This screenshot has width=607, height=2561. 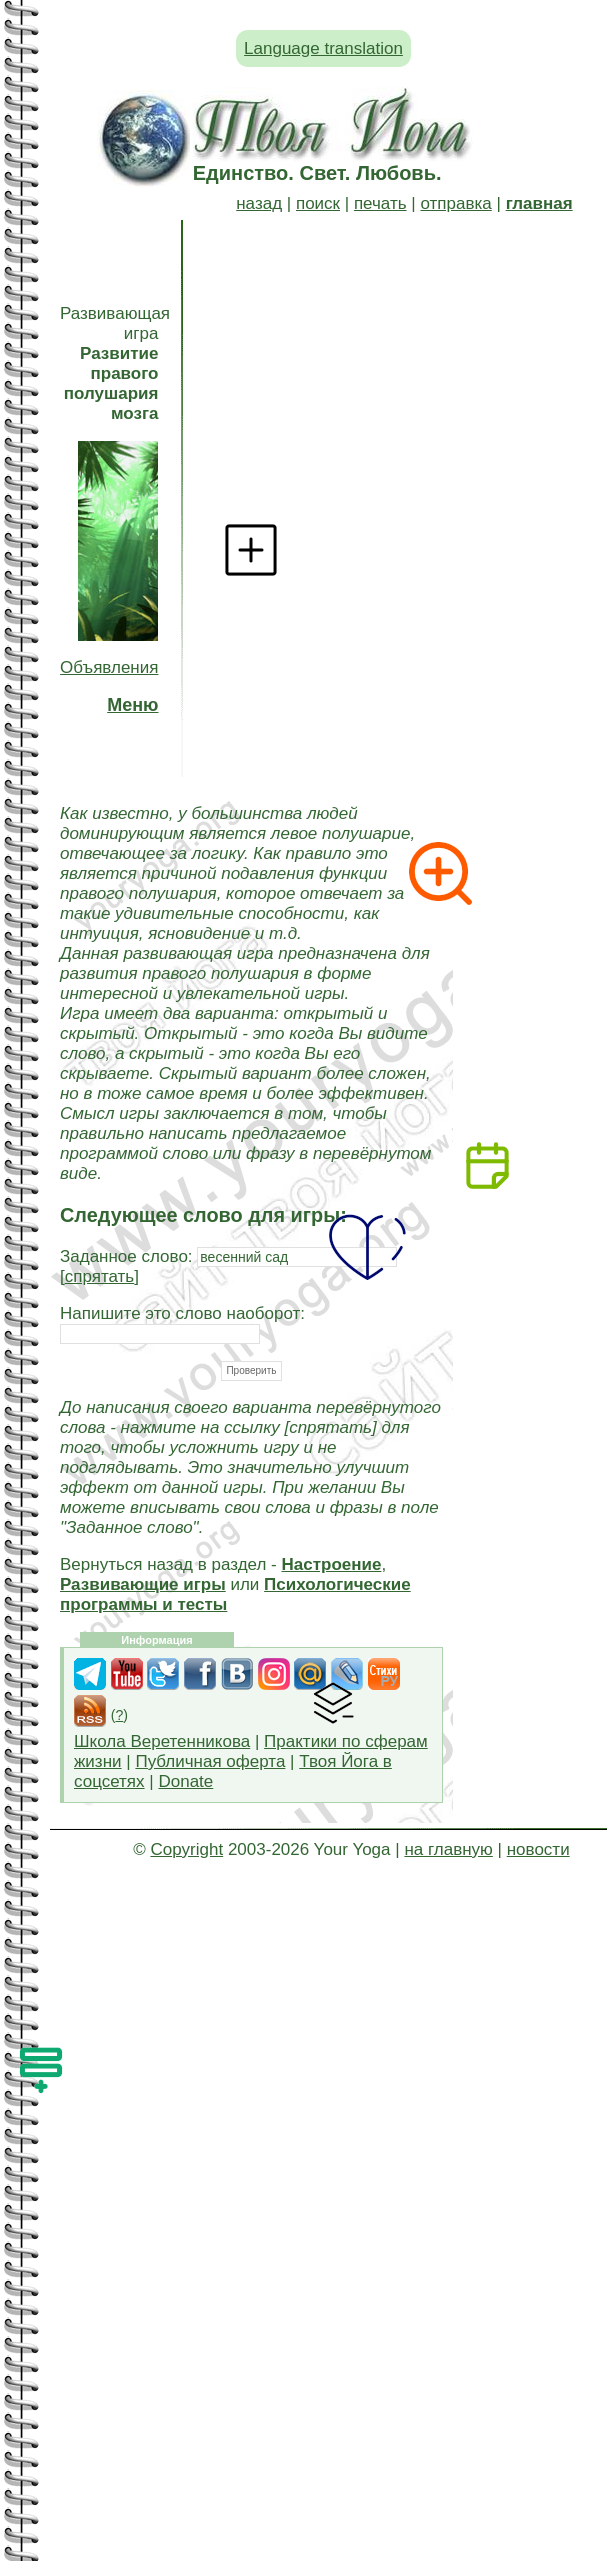 What do you see at coordinates (251, 550) in the screenshot?
I see `add a new item or entry` at bounding box center [251, 550].